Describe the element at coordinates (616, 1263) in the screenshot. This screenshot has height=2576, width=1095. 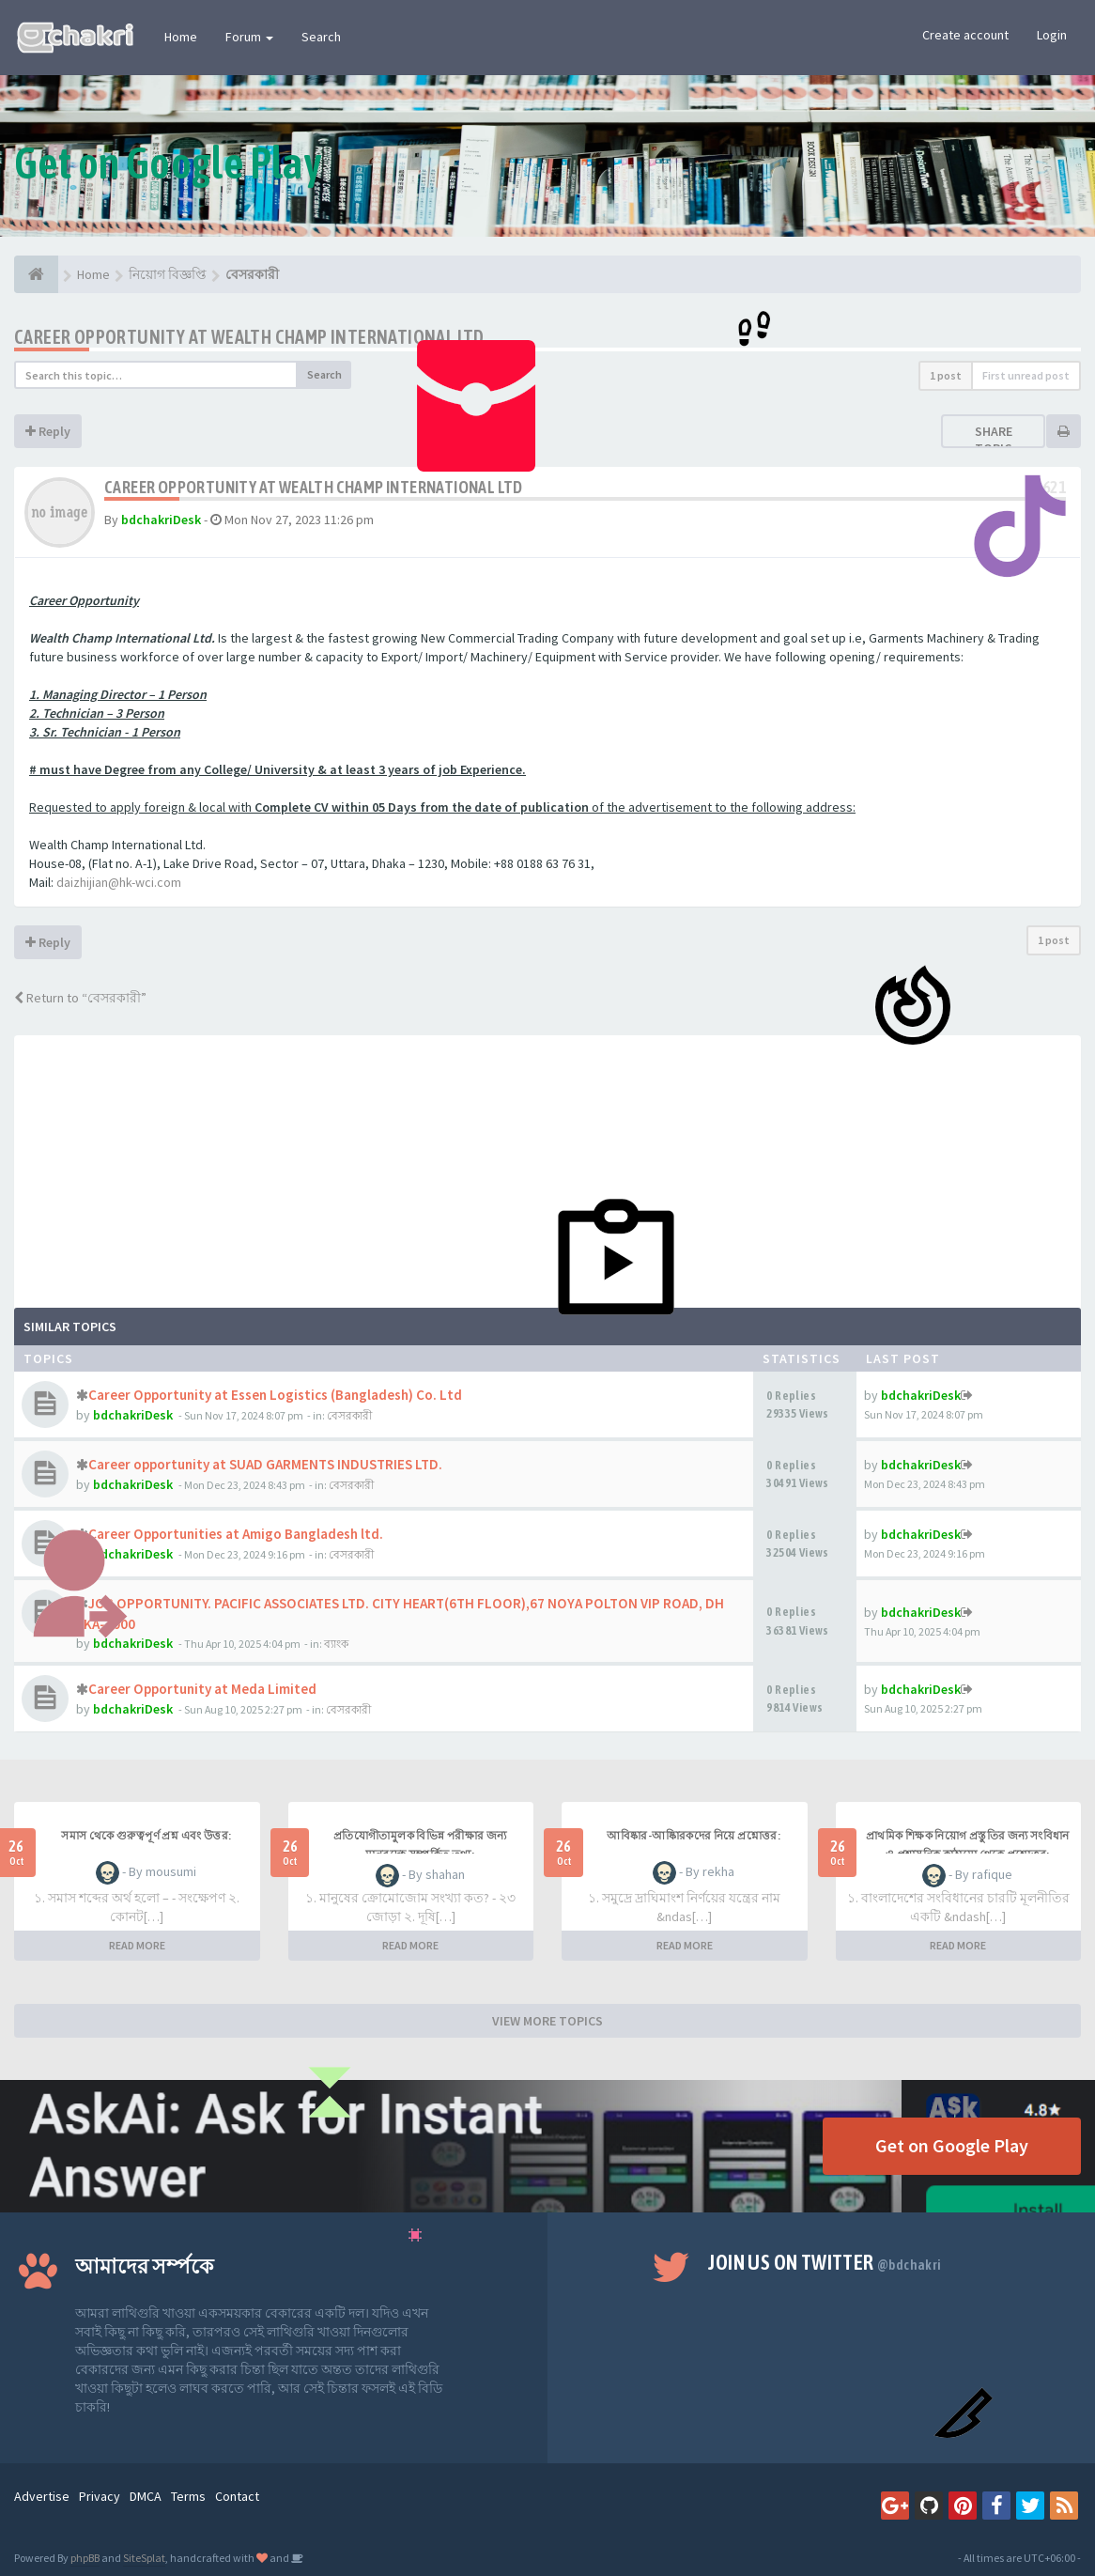
I see `start a presentation slideshow` at that location.